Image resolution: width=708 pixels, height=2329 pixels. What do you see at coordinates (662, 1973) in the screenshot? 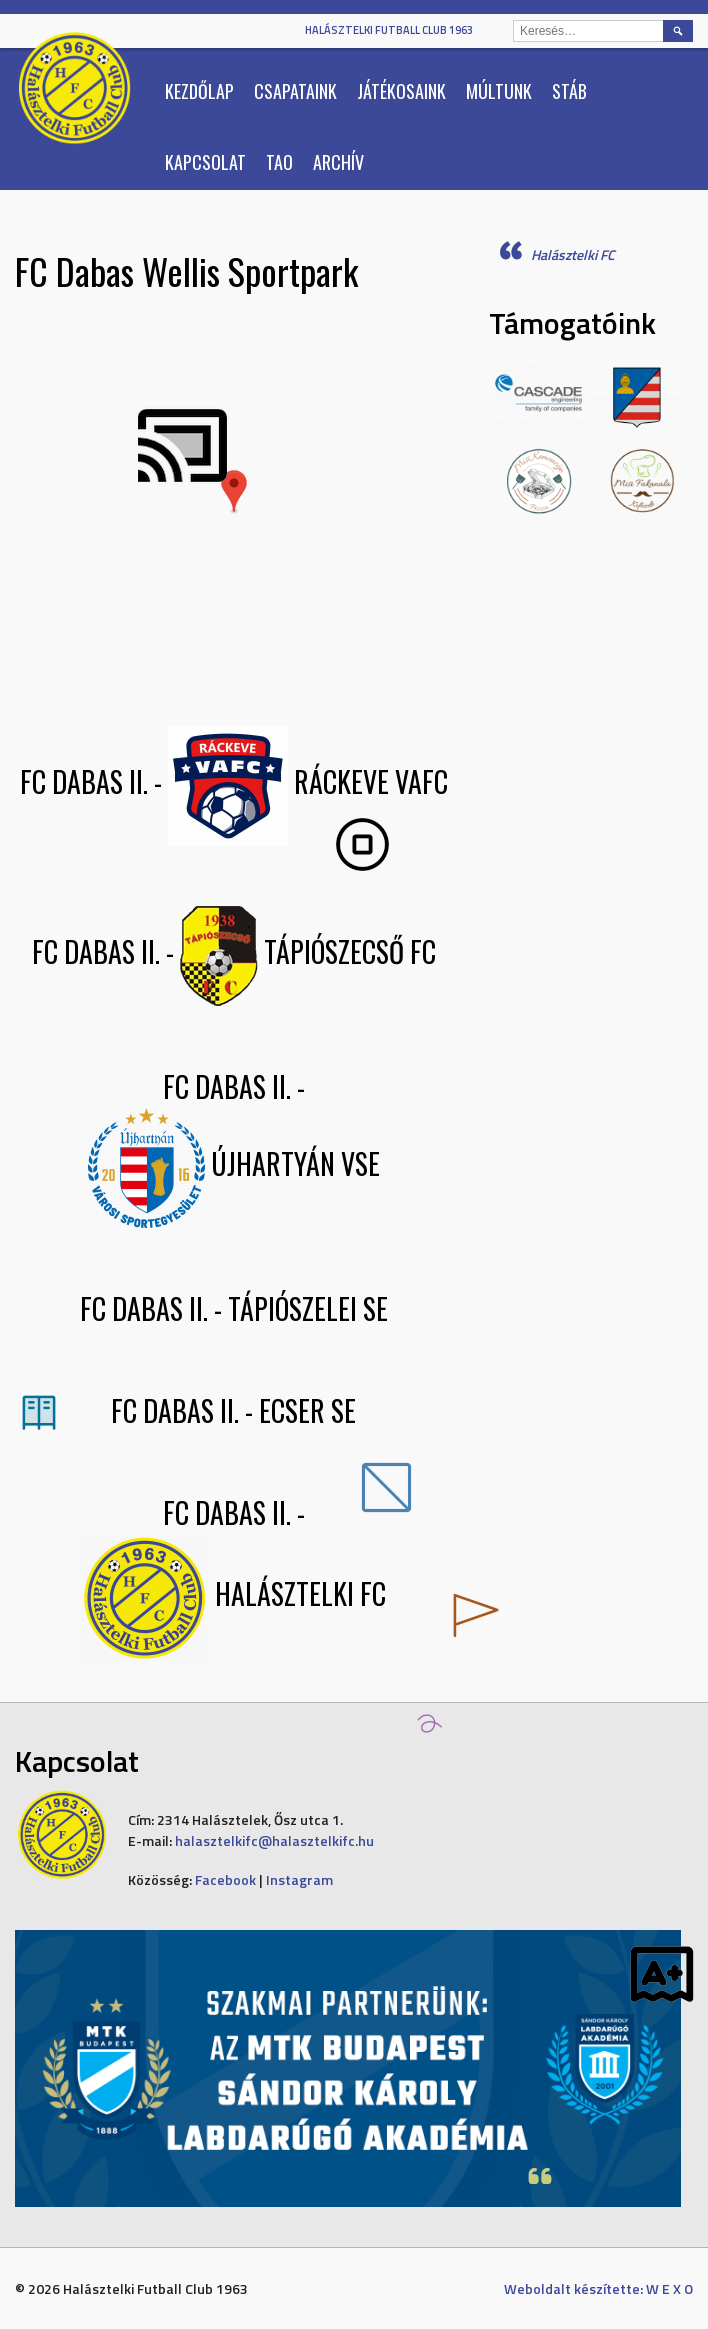
I see `view exam or test results` at bounding box center [662, 1973].